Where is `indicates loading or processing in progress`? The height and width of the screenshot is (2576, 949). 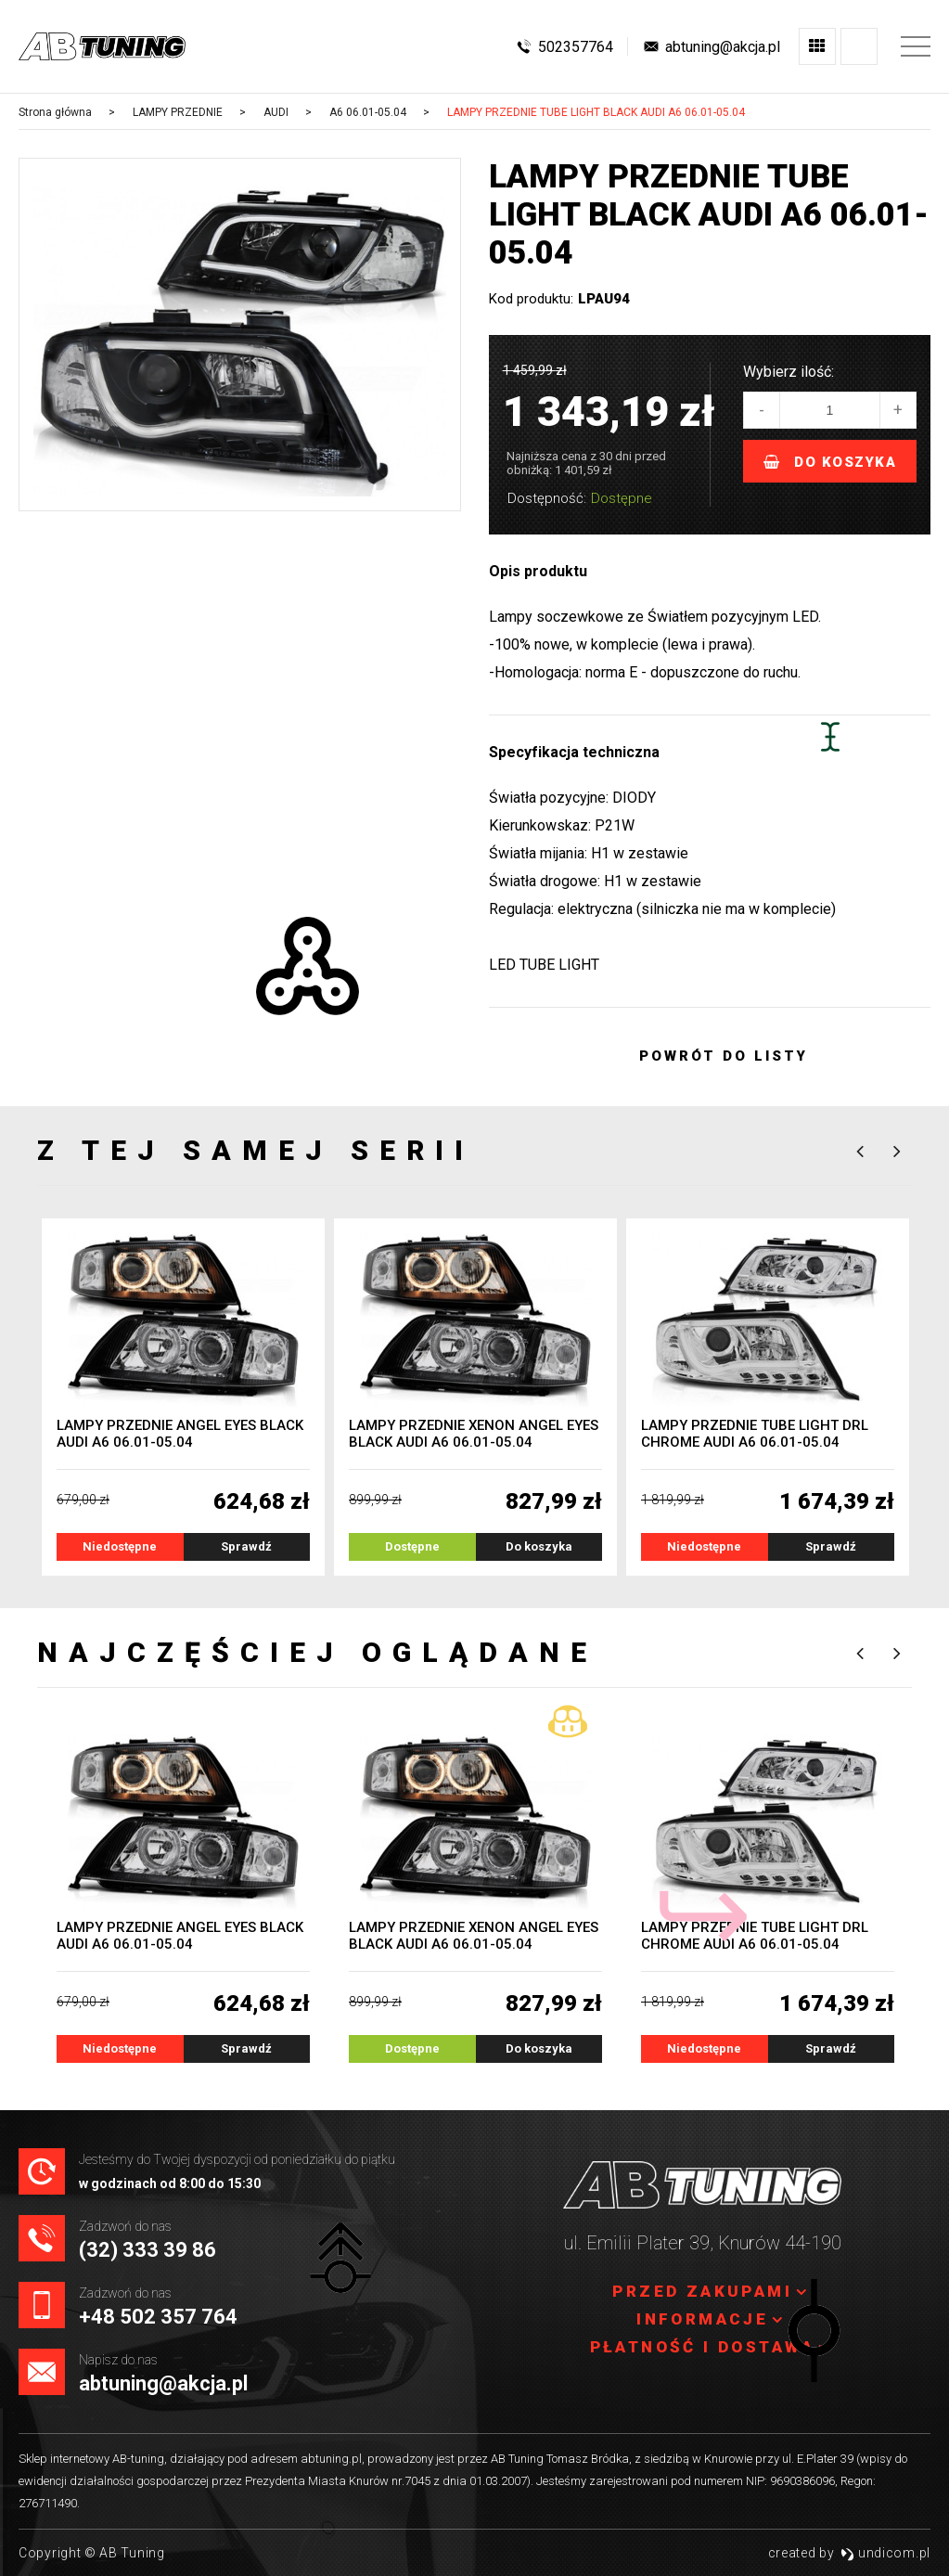
indicates loading or processing in progress is located at coordinates (307, 972).